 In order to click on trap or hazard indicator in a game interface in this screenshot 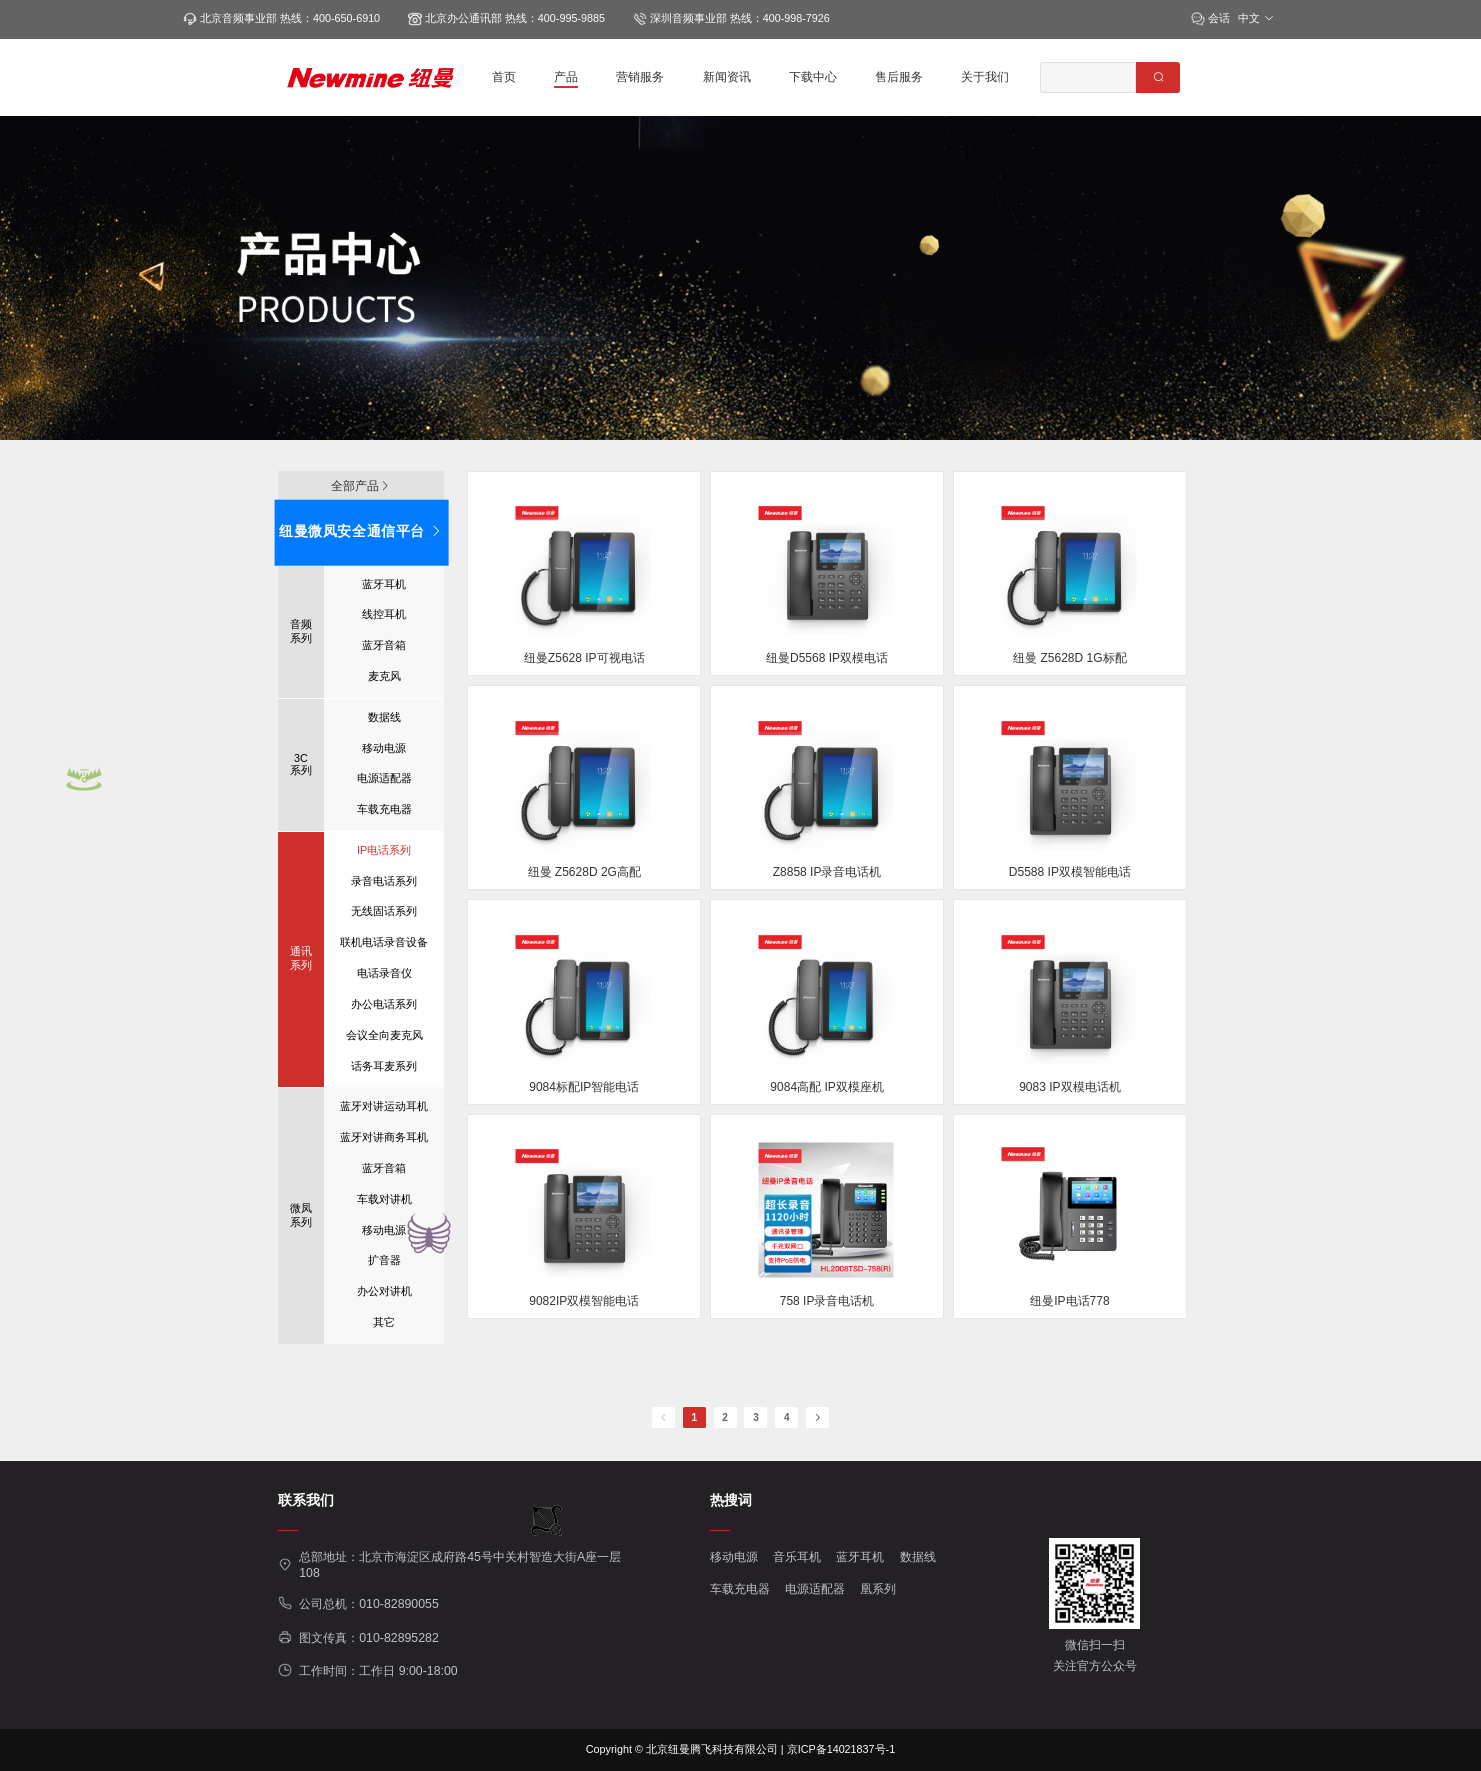, I will do `click(84, 775)`.